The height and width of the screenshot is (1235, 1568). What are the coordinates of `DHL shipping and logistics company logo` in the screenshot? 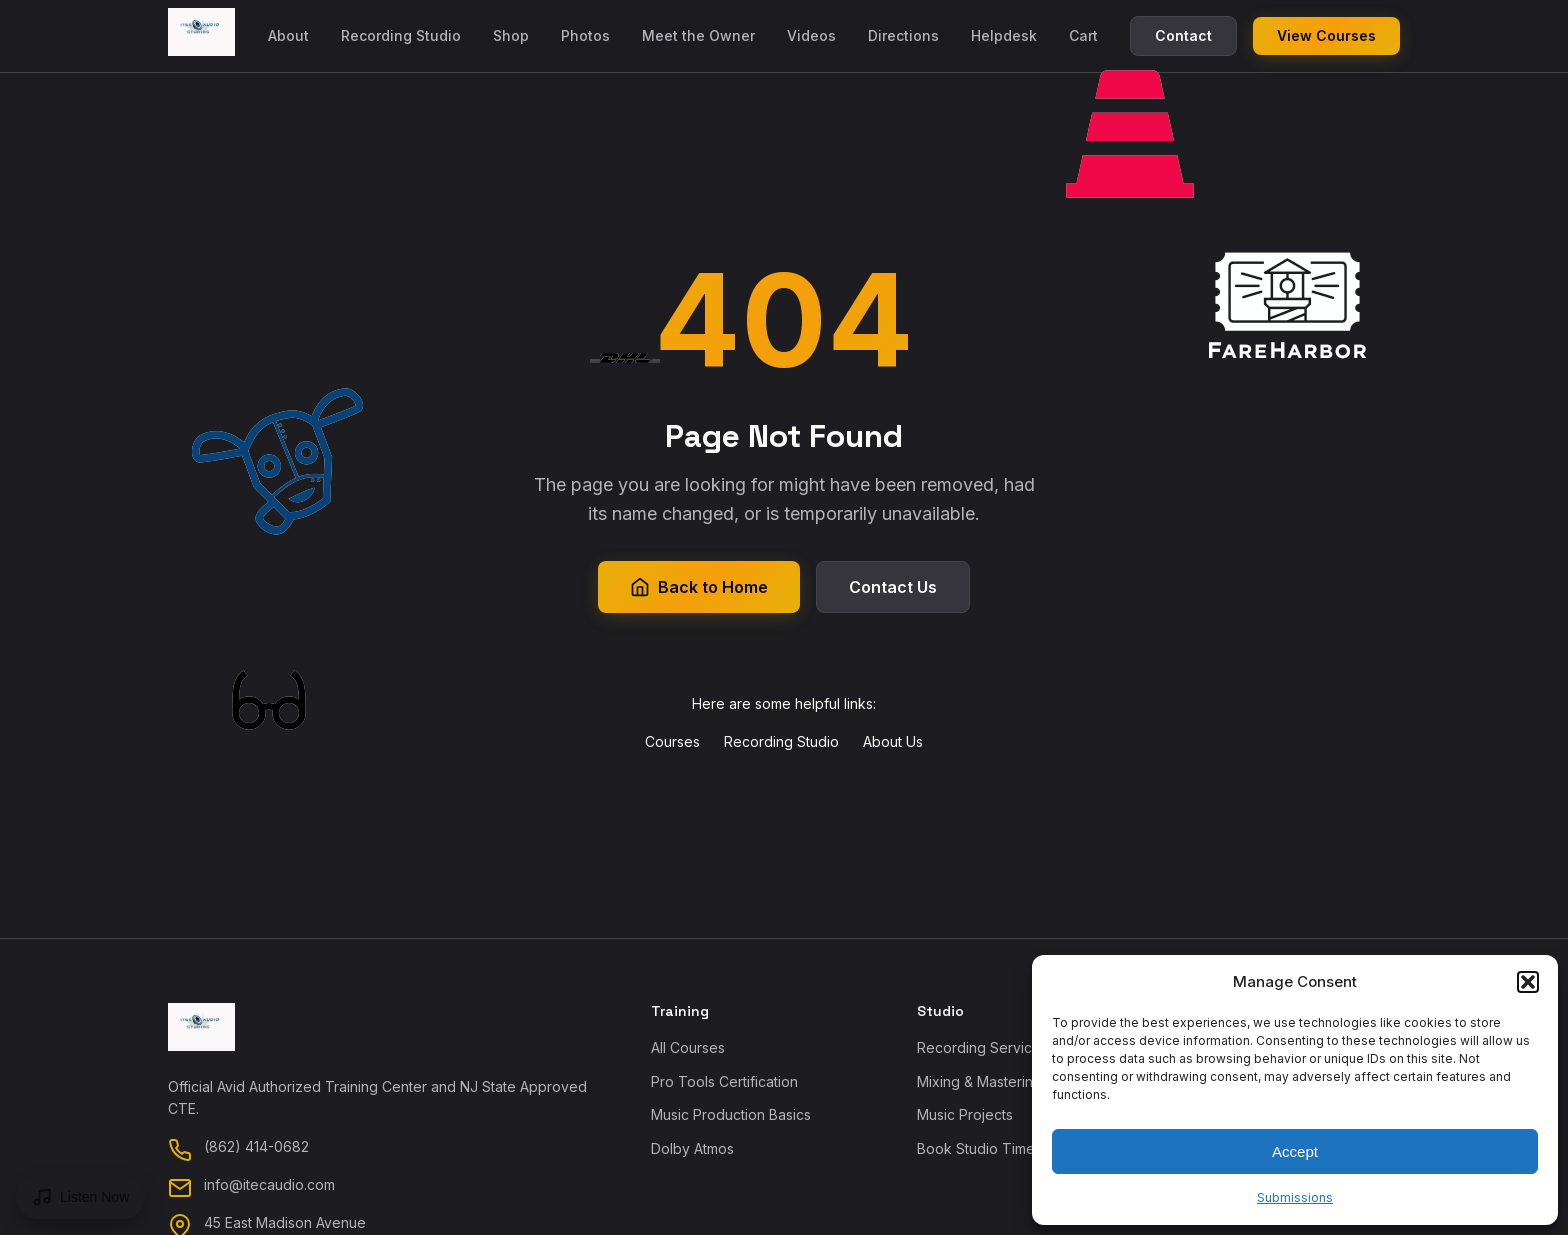 It's located at (625, 358).